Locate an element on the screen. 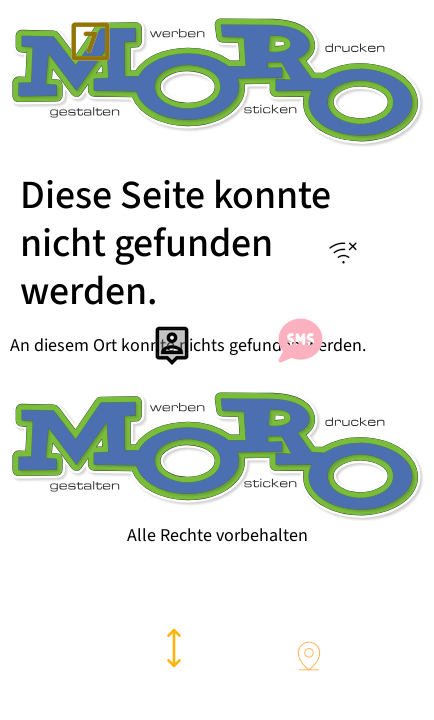 This screenshot has height=720, width=434. view location on map is located at coordinates (309, 656).